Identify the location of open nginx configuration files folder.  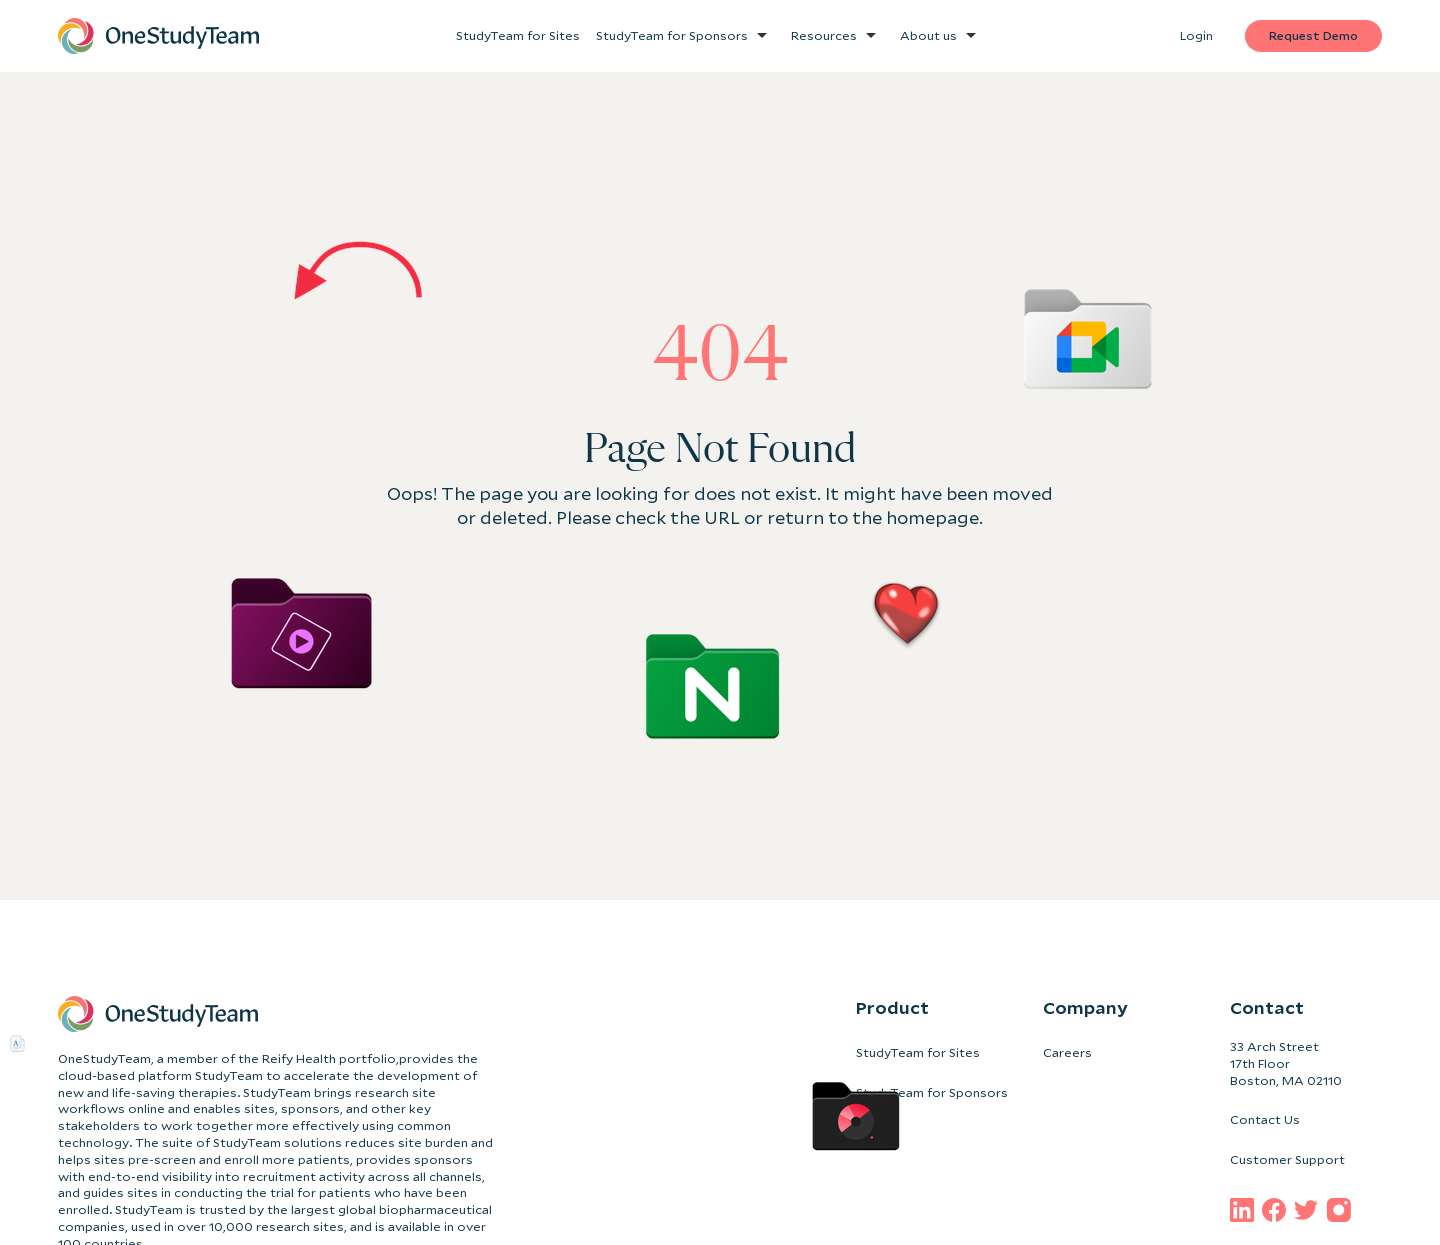
(712, 690).